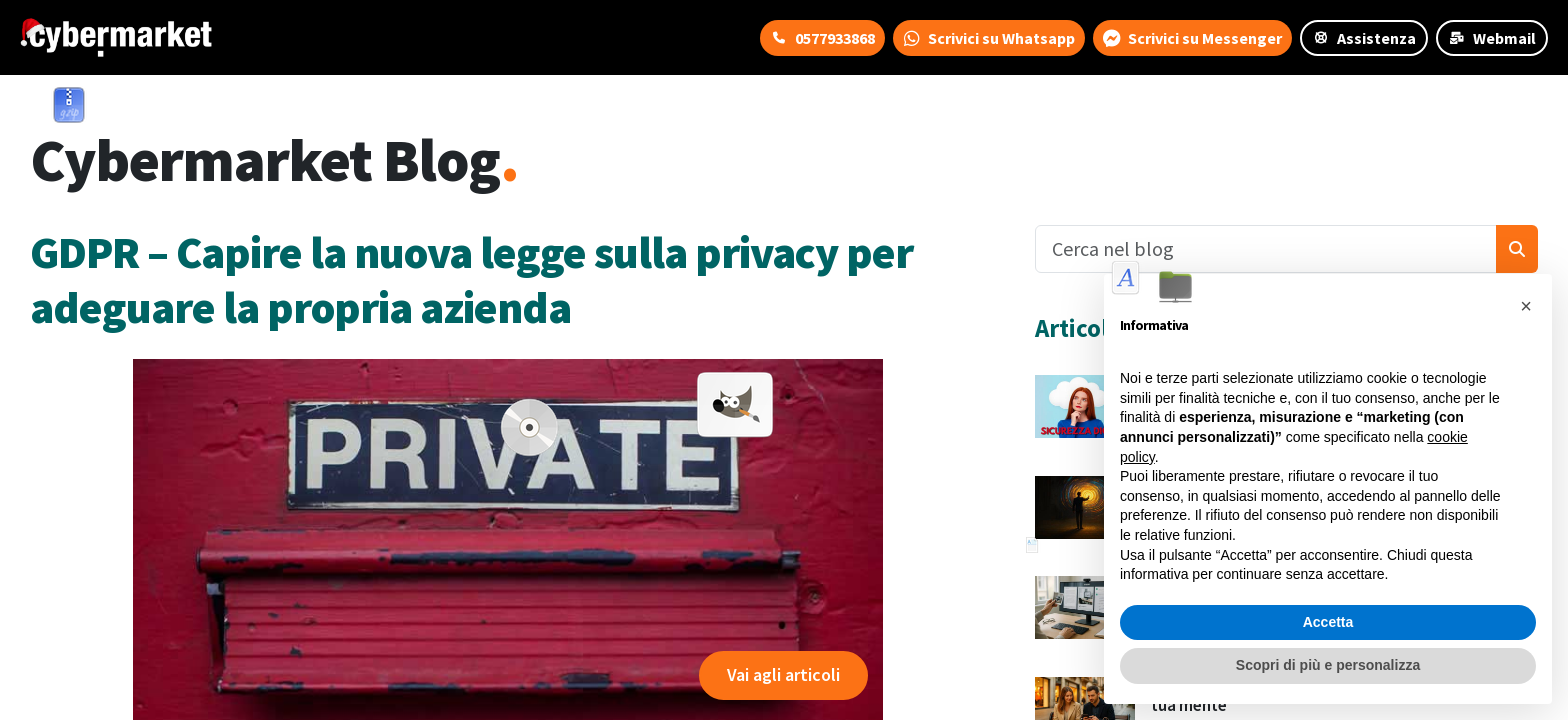  What do you see at coordinates (1175, 286) in the screenshot?
I see `access a remote or network folder` at bounding box center [1175, 286].